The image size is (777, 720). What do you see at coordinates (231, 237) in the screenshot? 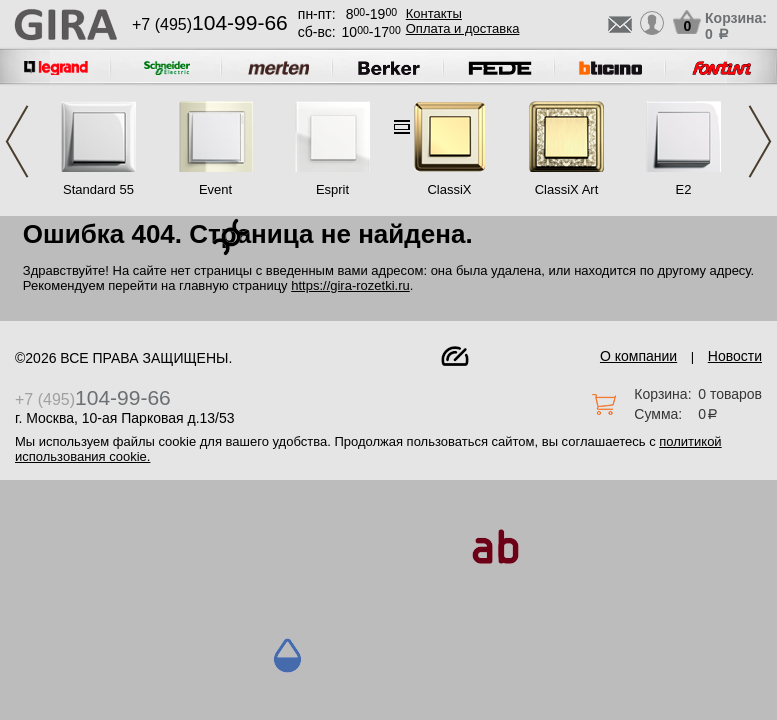
I see `access genetic or DNA-related information` at bounding box center [231, 237].